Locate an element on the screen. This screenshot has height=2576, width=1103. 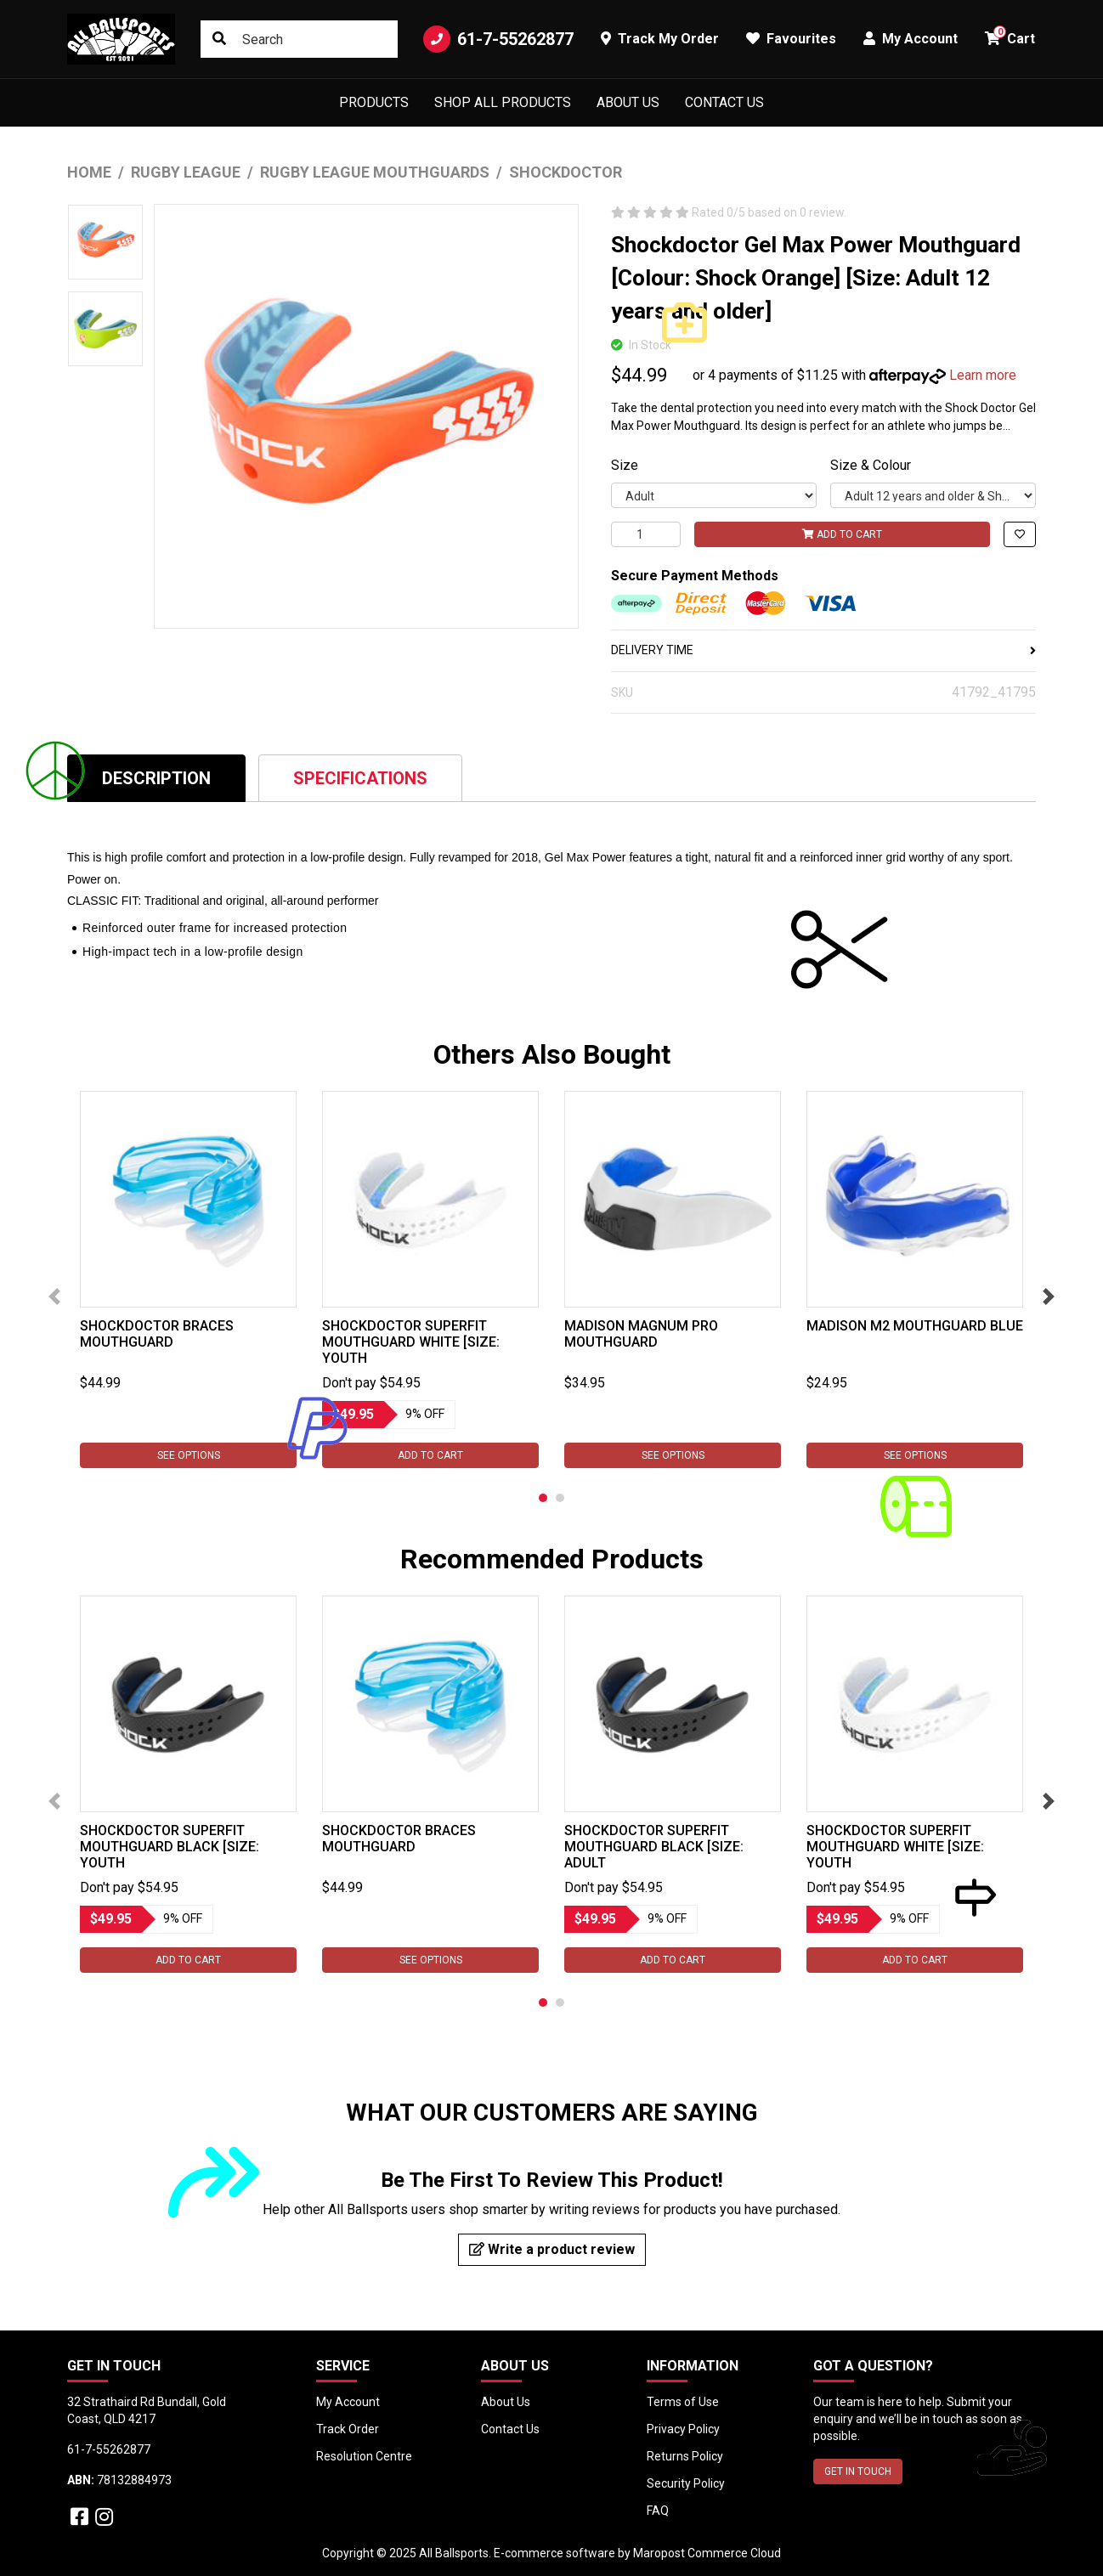
add a new photo is located at coordinates (684, 323).